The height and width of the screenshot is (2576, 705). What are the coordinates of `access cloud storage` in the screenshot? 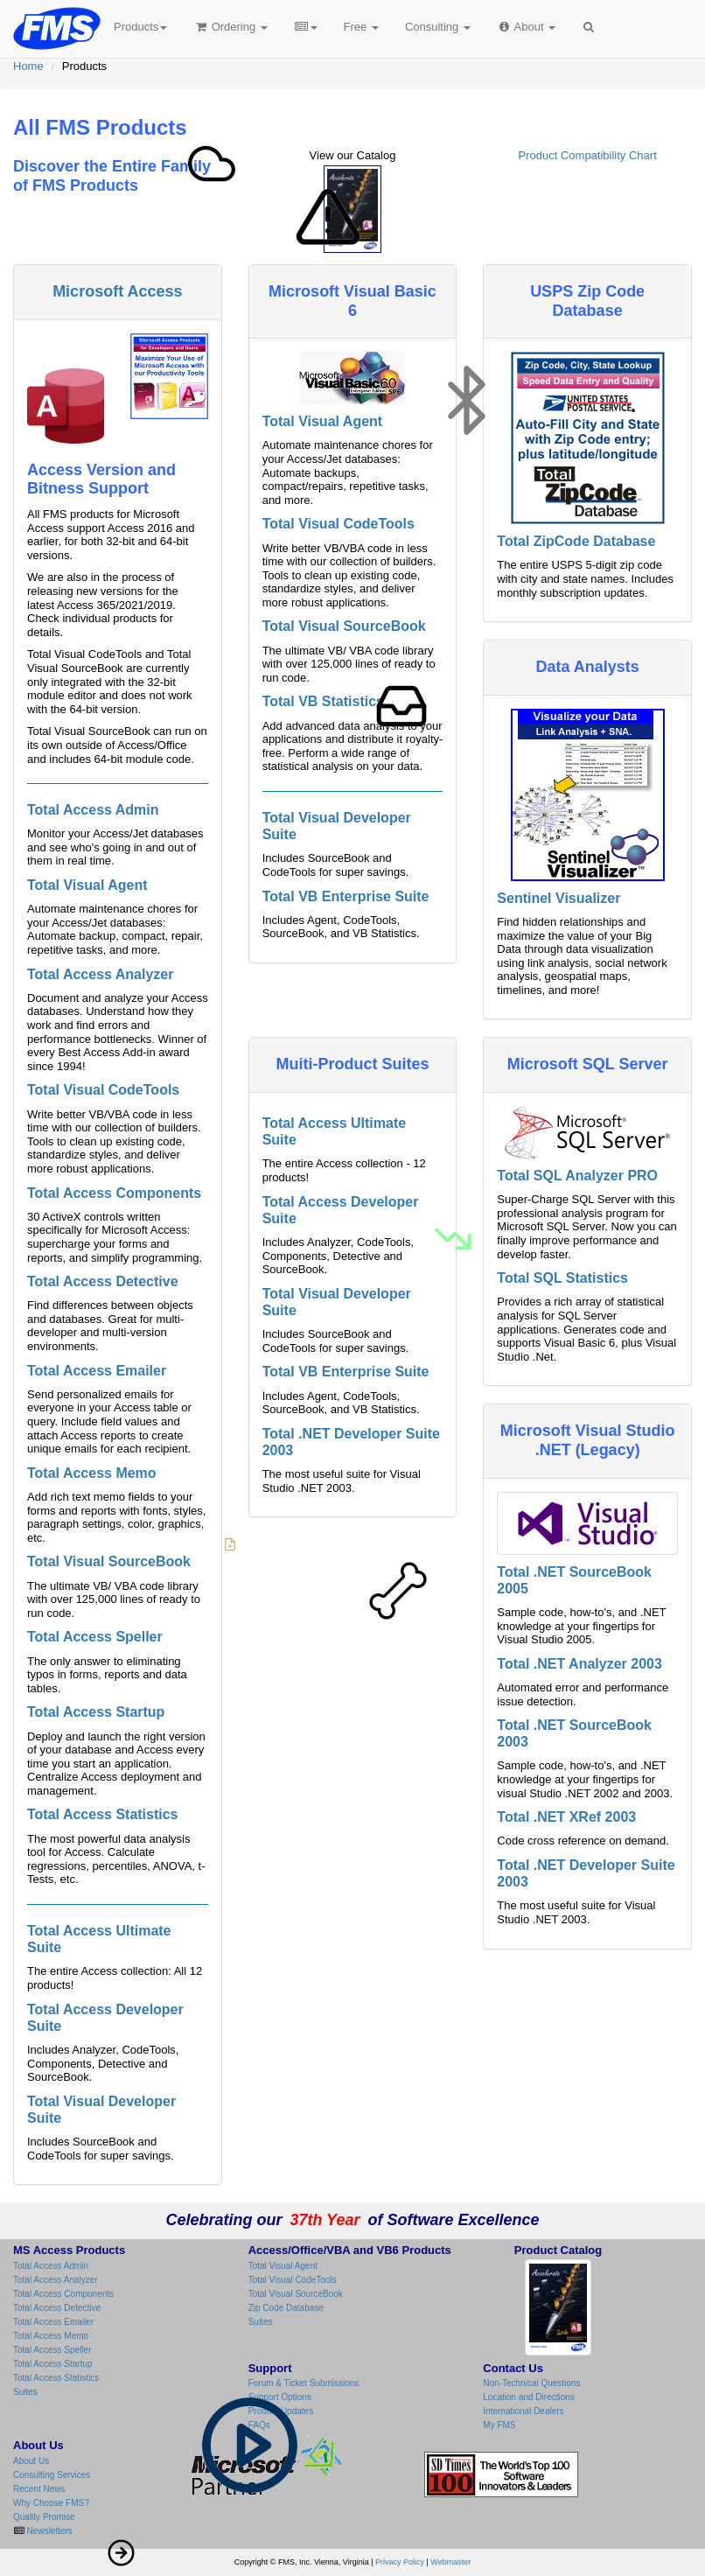 It's located at (212, 164).